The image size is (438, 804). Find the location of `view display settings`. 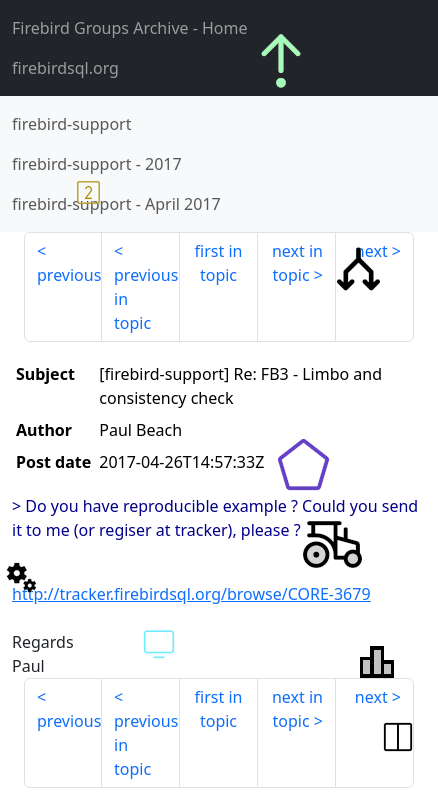

view display settings is located at coordinates (159, 643).